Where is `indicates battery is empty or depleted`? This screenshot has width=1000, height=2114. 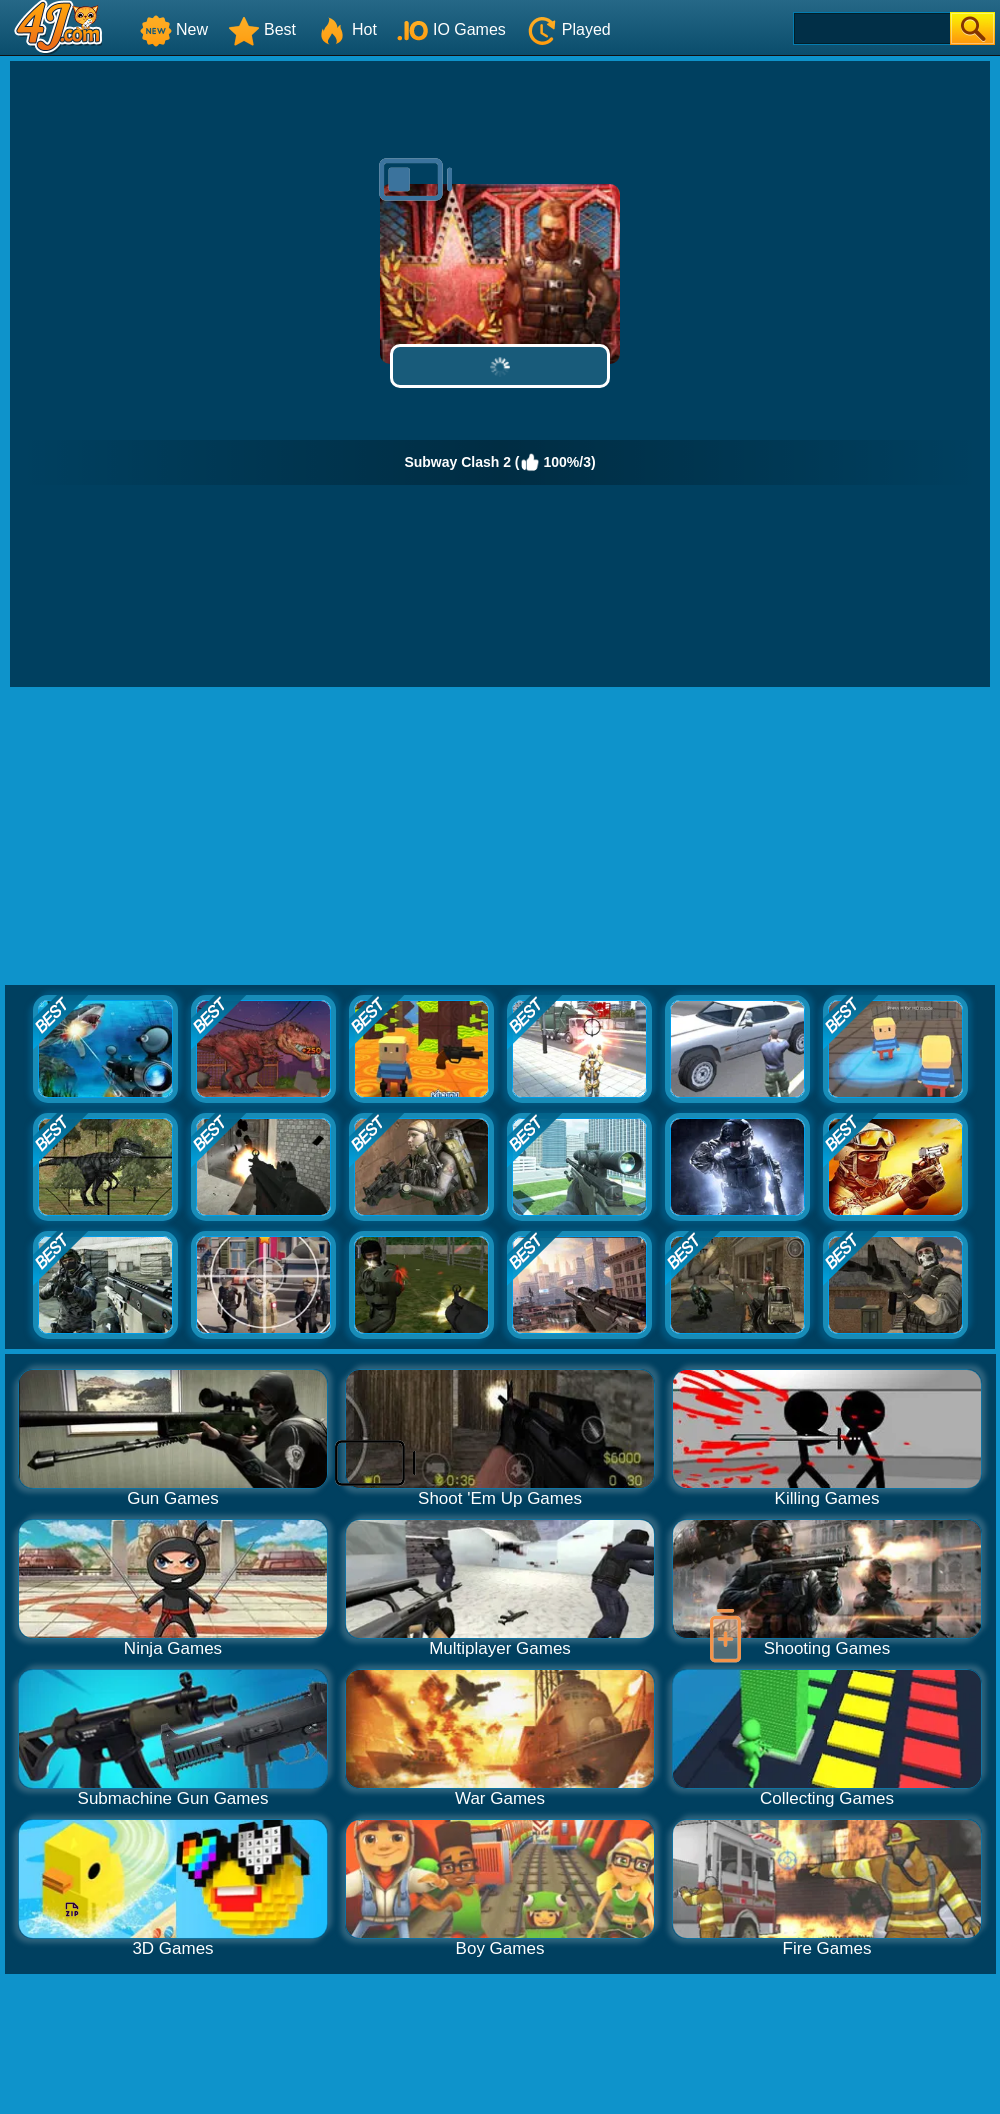
indicates battery is empty or depleted is located at coordinates (374, 1463).